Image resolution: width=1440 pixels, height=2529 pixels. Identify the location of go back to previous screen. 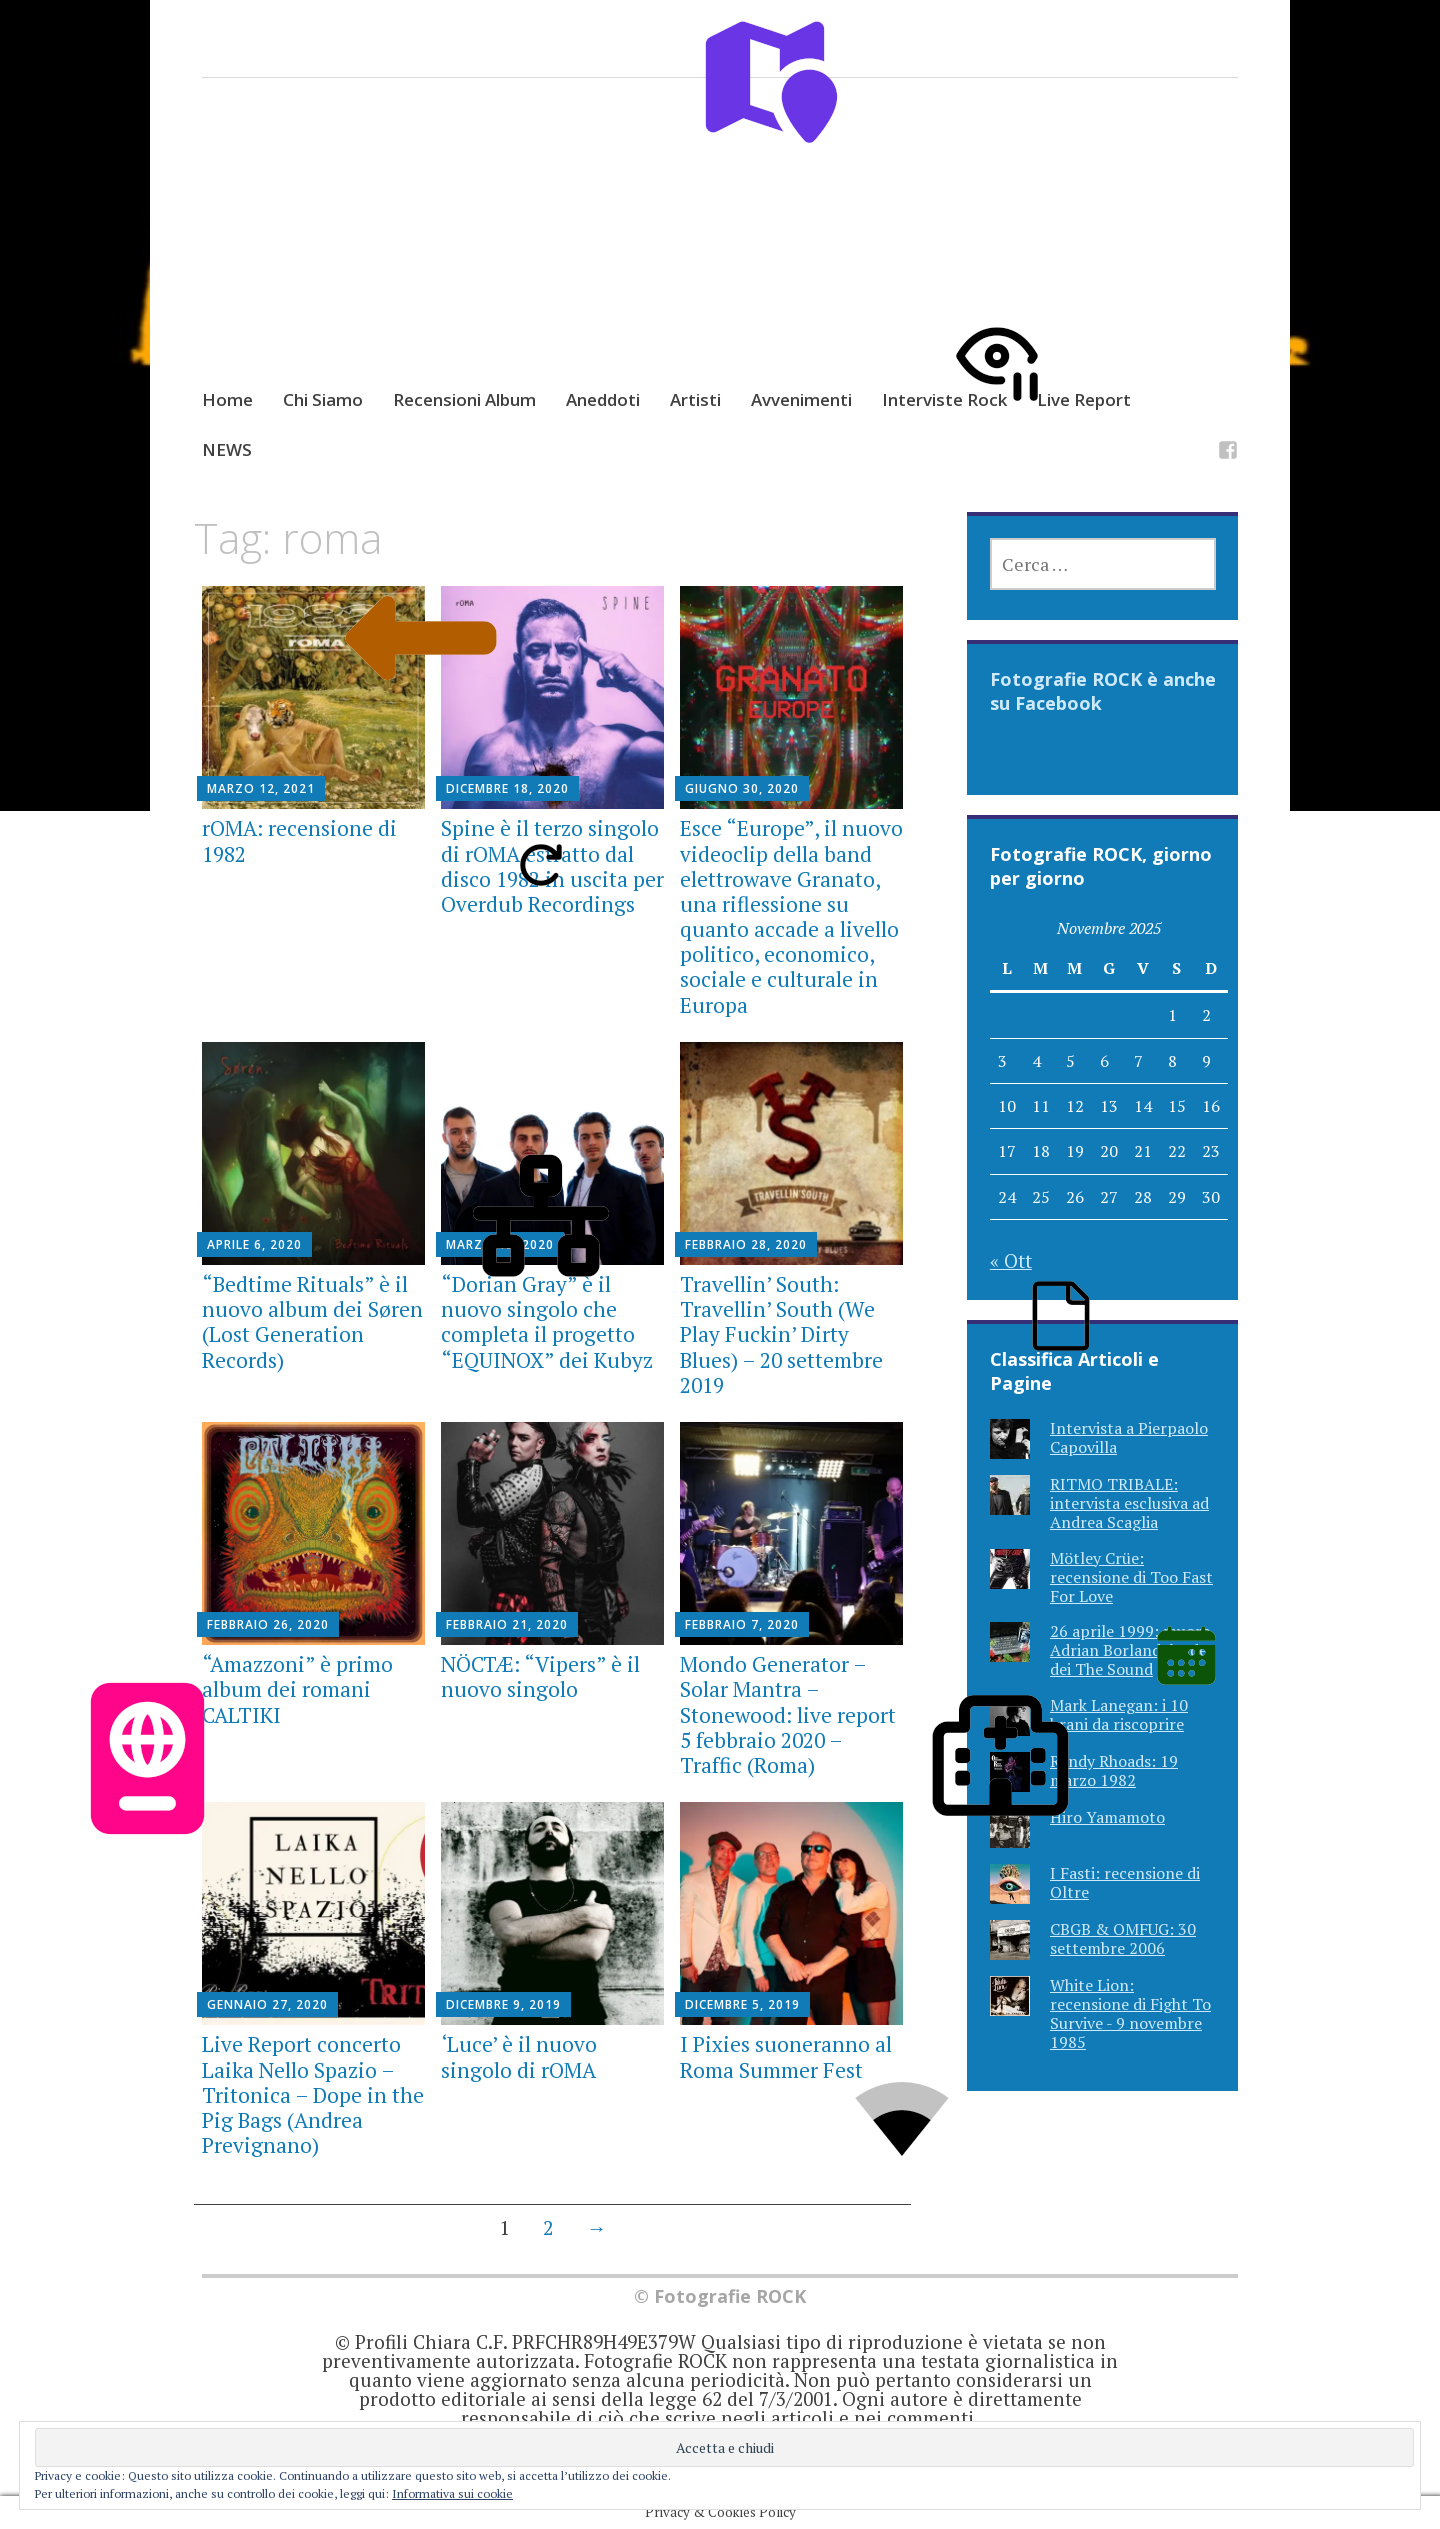
(421, 638).